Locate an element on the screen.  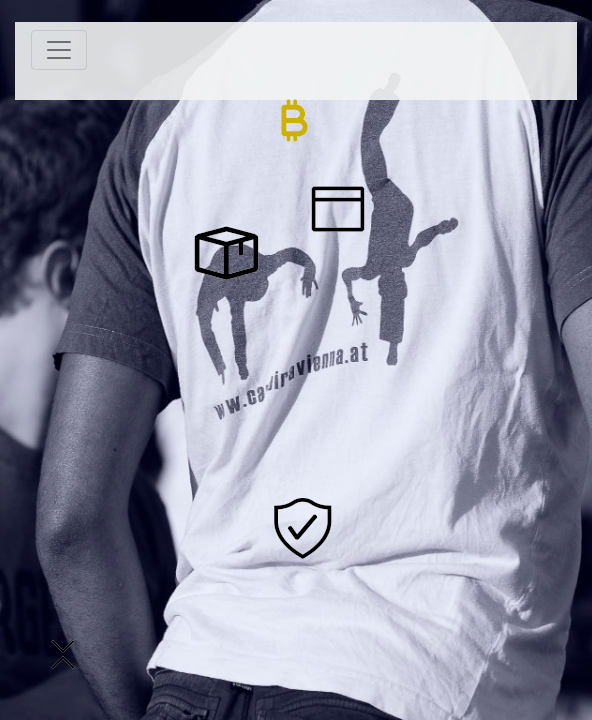
open in a new window is located at coordinates (338, 209).